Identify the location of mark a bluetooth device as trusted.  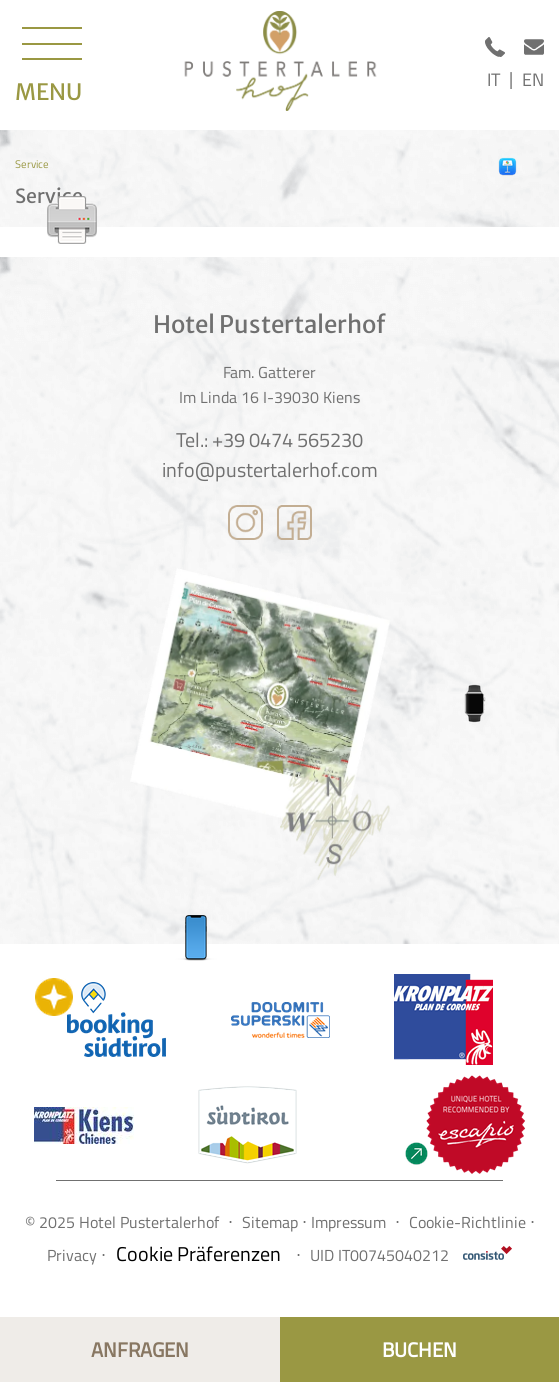
(54, 997).